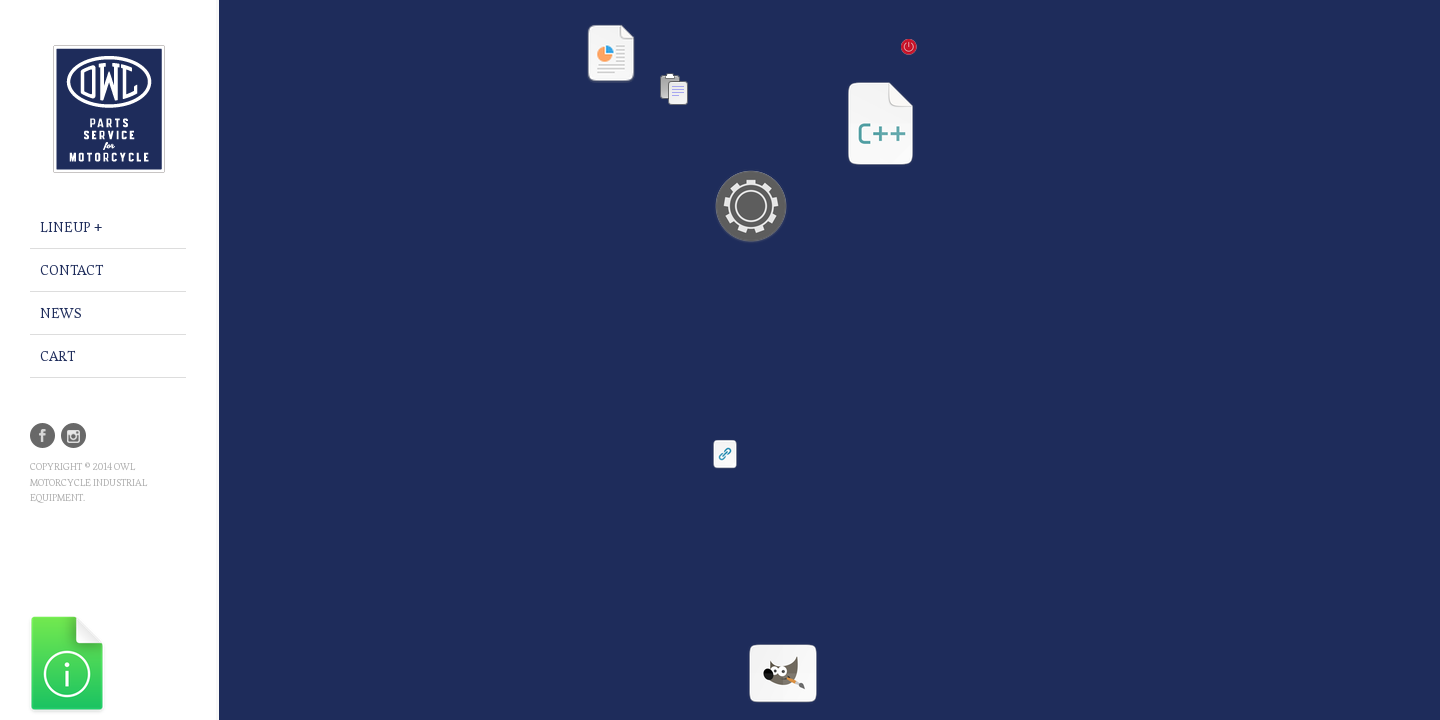 The height and width of the screenshot is (720, 1440). What do you see at coordinates (751, 206) in the screenshot?
I see `indicates system or device settings` at bounding box center [751, 206].